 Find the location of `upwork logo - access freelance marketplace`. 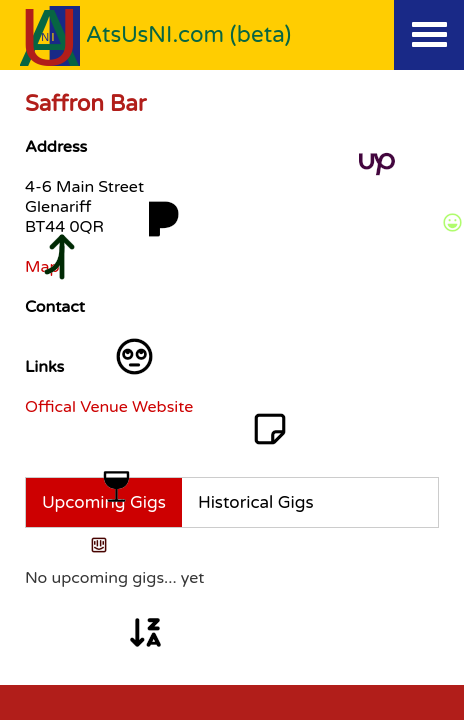

upwork logo - access freelance marketplace is located at coordinates (377, 164).